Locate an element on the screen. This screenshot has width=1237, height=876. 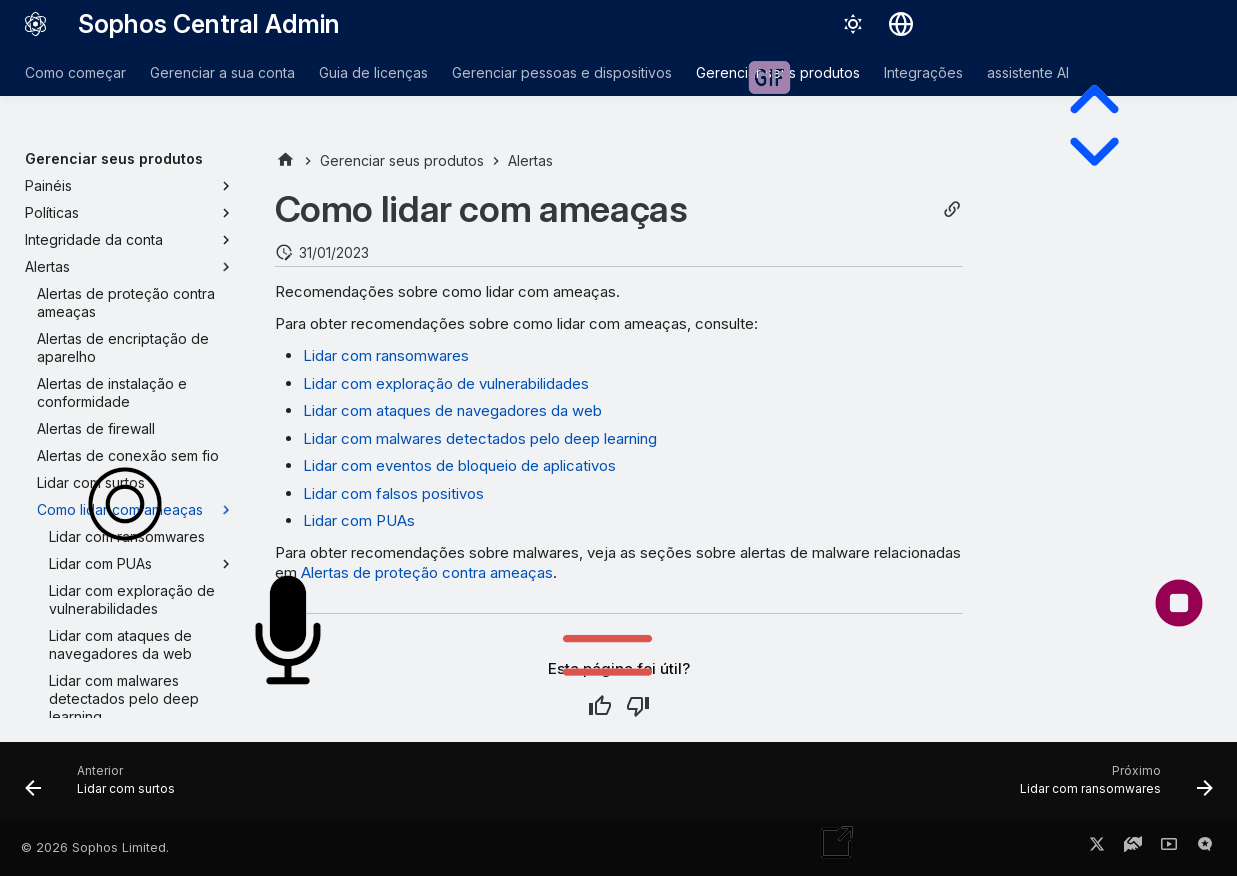
expand or collapse a dropdown menu is located at coordinates (1094, 125).